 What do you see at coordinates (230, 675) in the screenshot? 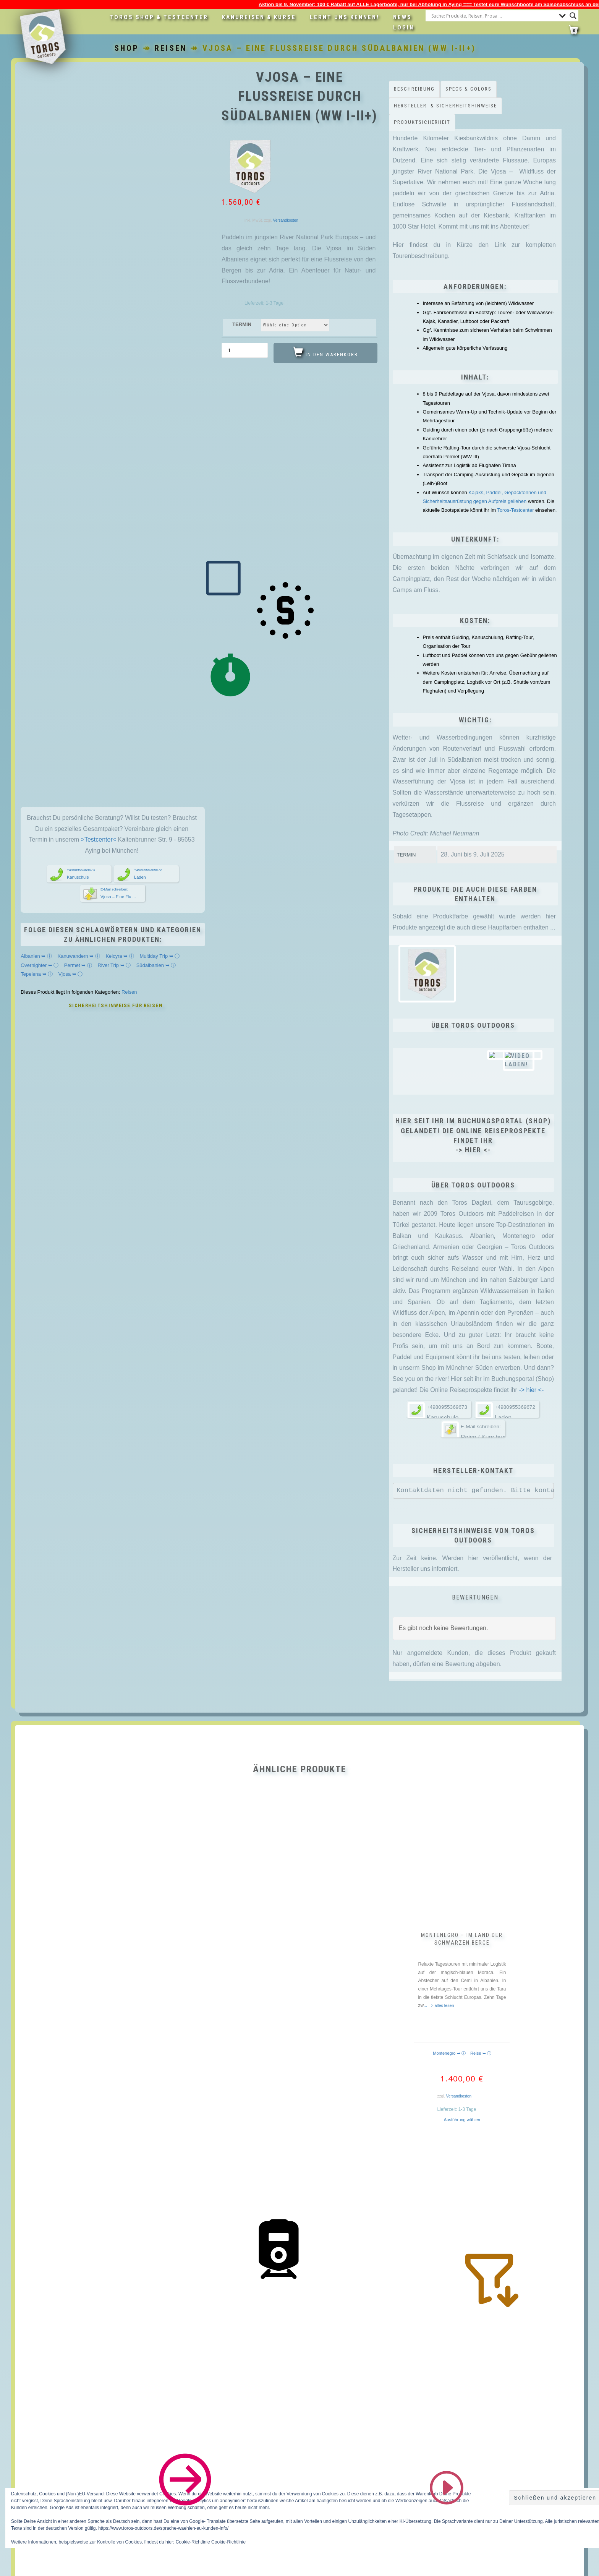
I see `start or stop a timer` at bounding box center [230, 675].